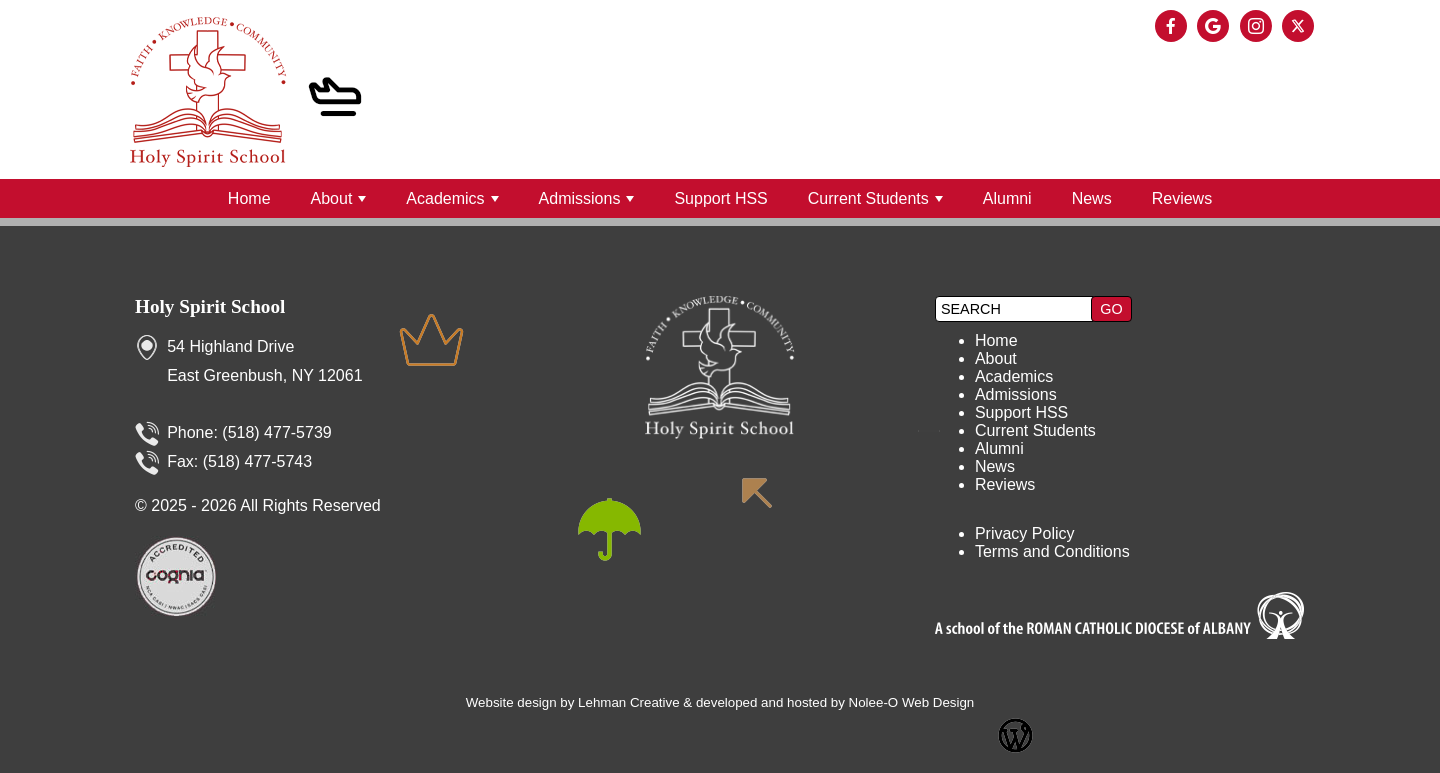 This screenshot has height=773, width=1440. I want to click on navigate back to previous screen, so click(757, 493).